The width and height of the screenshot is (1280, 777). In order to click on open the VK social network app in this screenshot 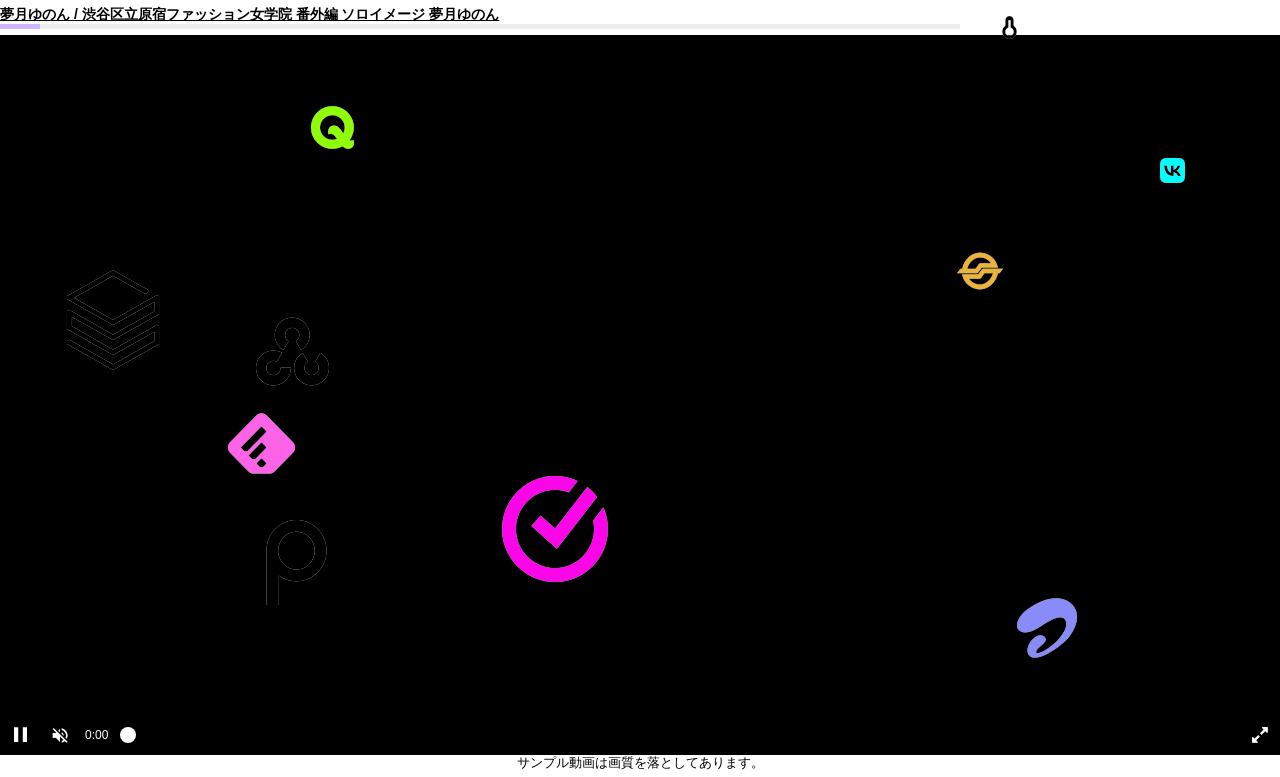, I will do `click(1172, 170)`.